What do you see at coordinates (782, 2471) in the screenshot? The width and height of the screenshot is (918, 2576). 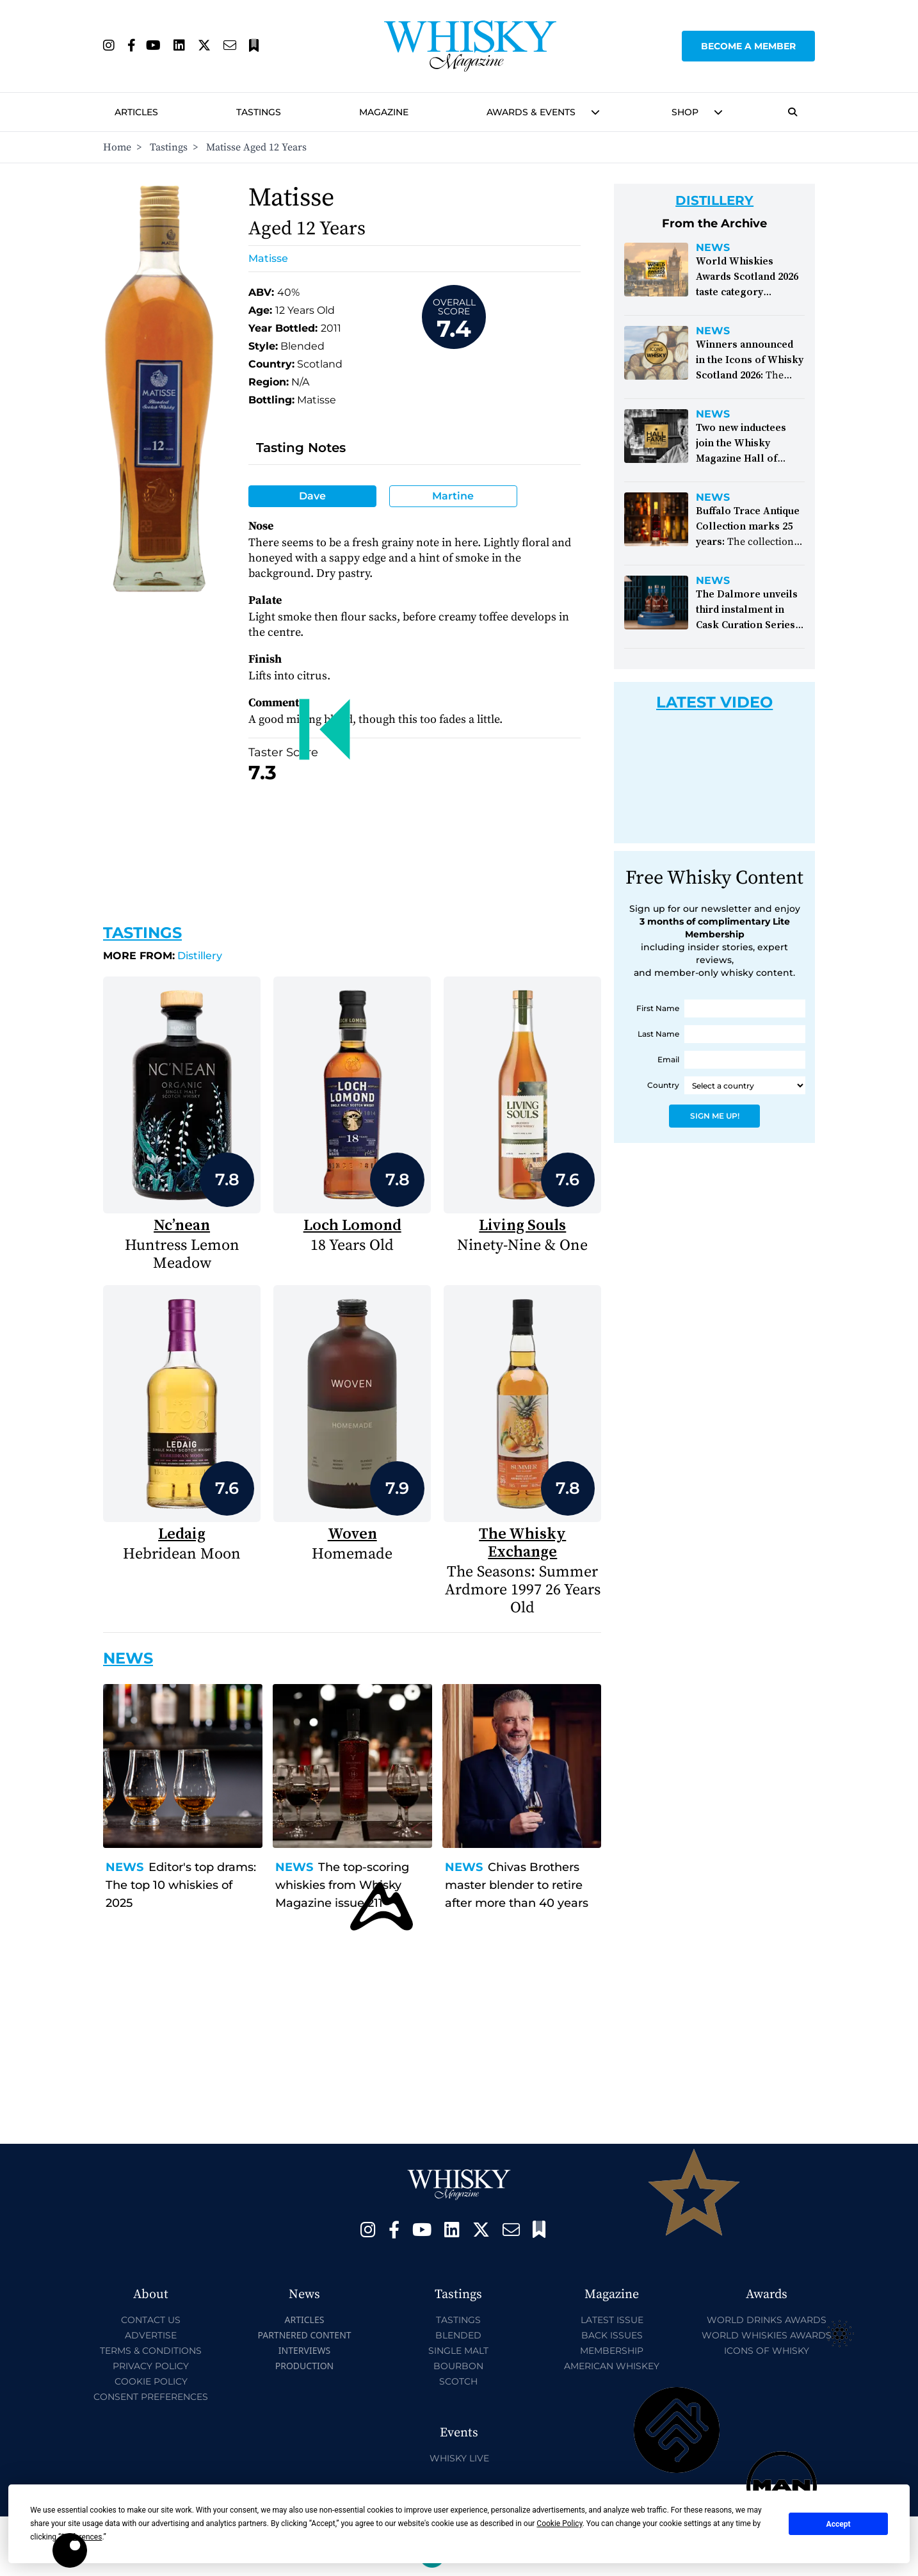 I see `MAN truck and bus company logo` at bounding box center [782, 2471].